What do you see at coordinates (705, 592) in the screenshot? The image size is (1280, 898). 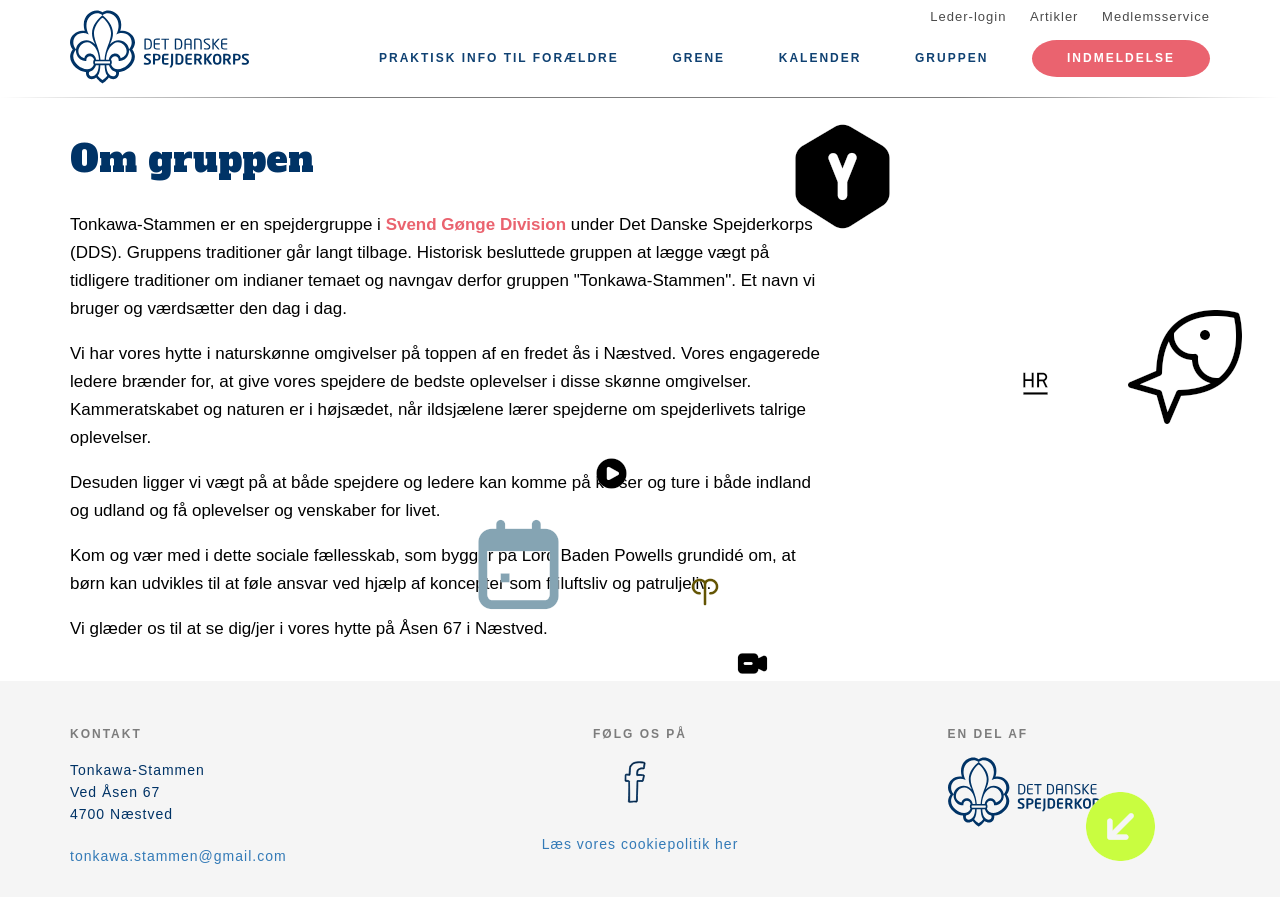 I see `indicates aries zodiac sign` at bounding box center [705, 592].